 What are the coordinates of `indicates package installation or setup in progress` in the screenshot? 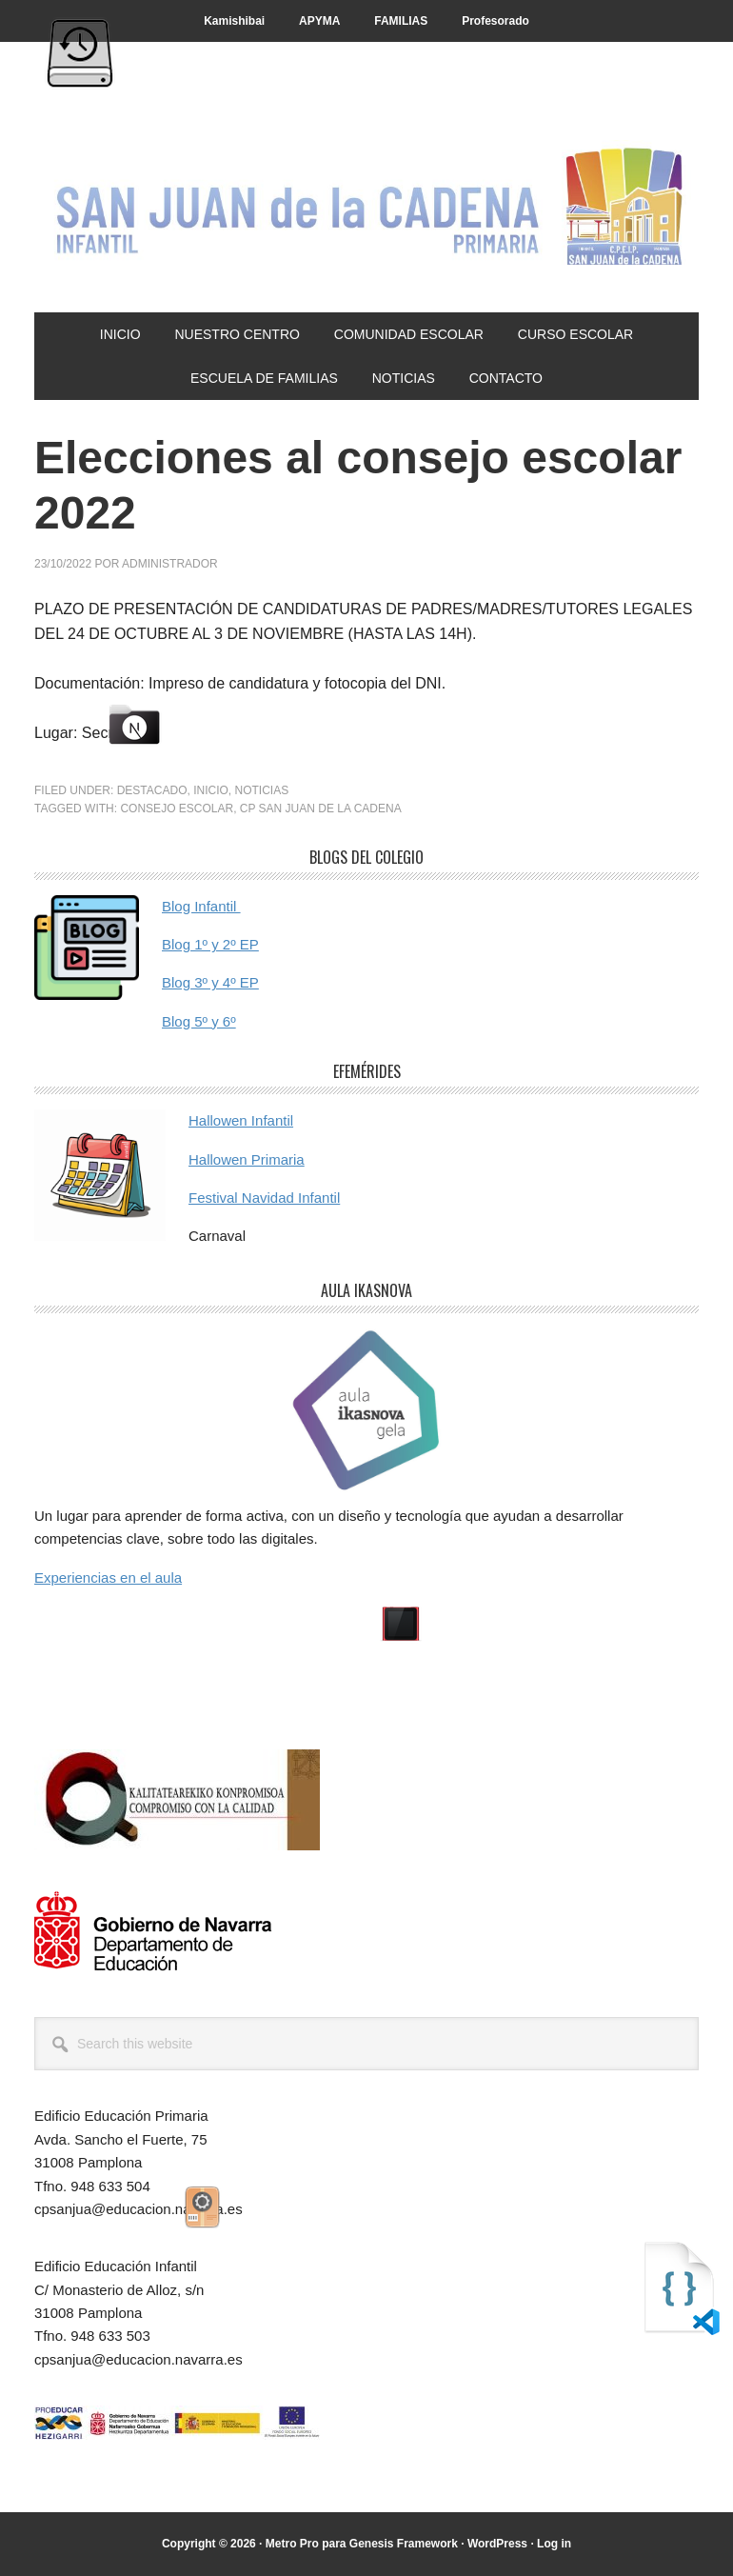 It's located at (202, 2207).